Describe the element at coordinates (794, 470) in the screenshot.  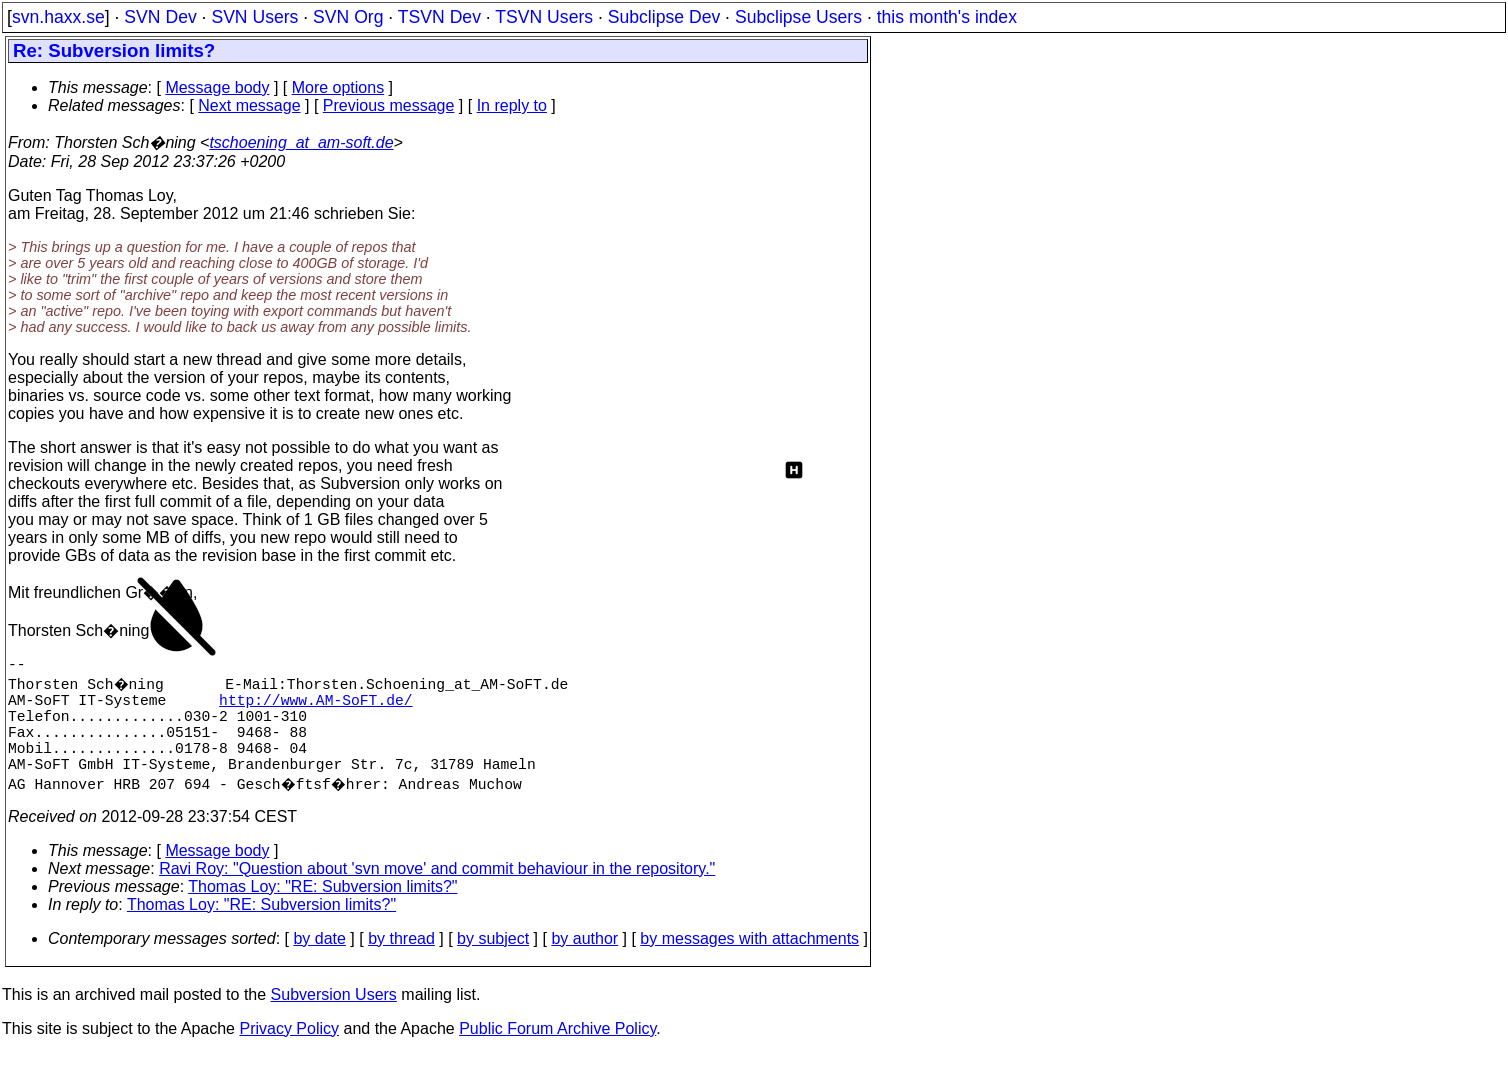
I see `indicates a hospital or medical facility nearby` at that location.